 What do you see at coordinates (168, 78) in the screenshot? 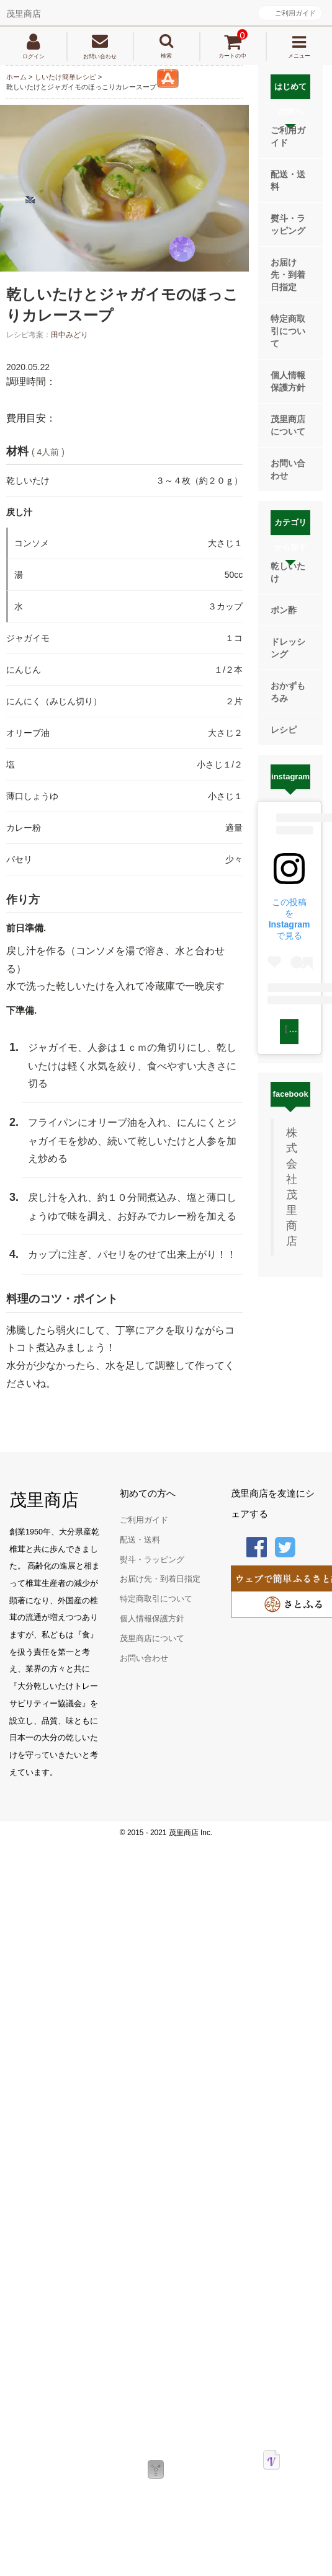
I see `open the software center to browse and install applications` at bounding box center [168, 78].